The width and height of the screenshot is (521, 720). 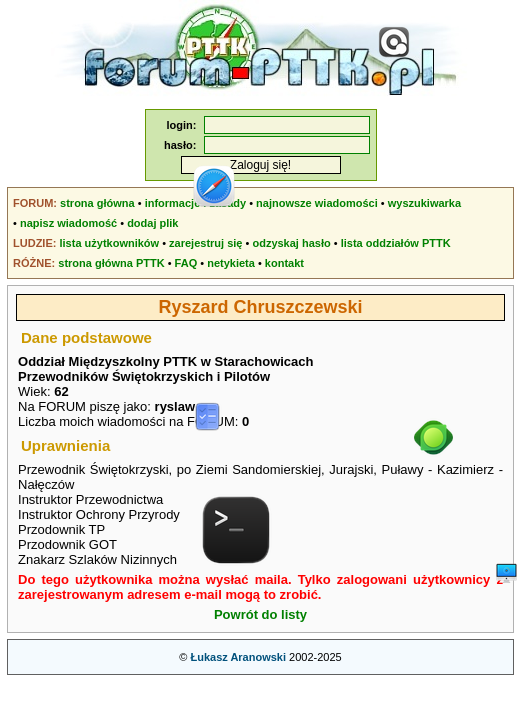 I want to click on open the terminal application, so click(x=236, y=530).